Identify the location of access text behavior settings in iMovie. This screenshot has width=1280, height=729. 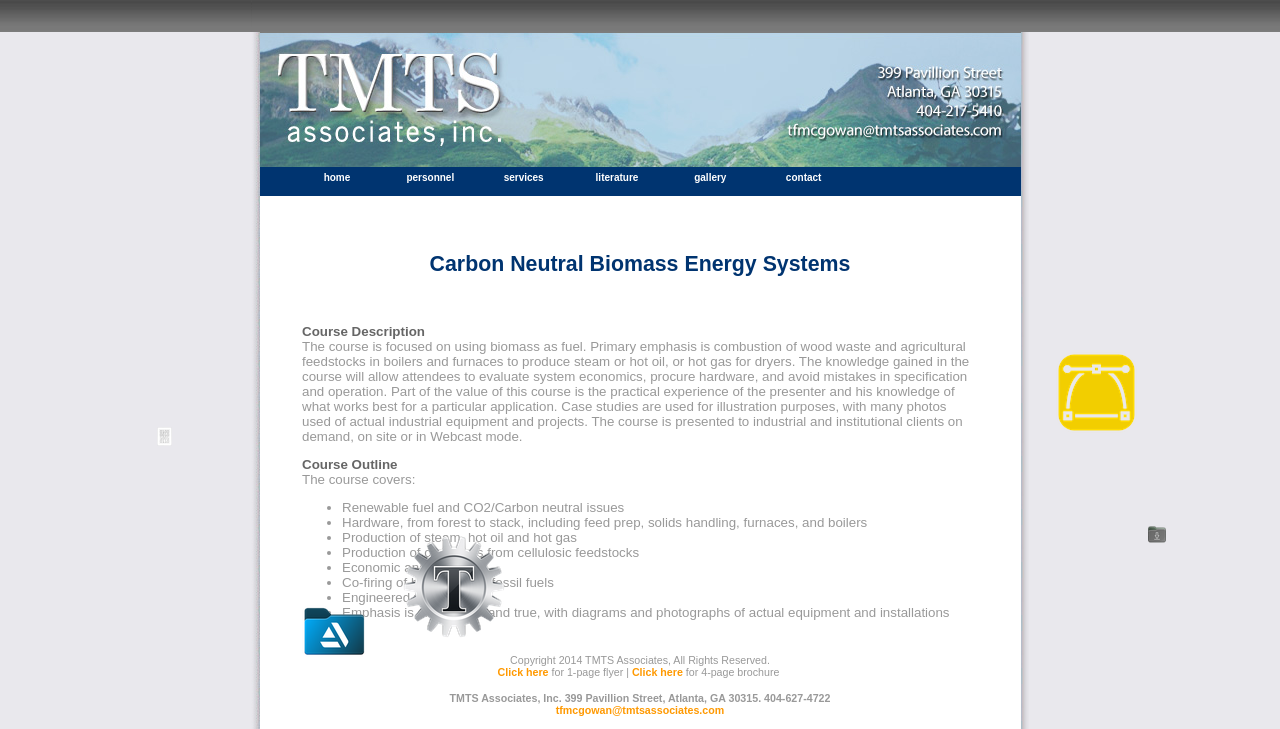
(454, 587).